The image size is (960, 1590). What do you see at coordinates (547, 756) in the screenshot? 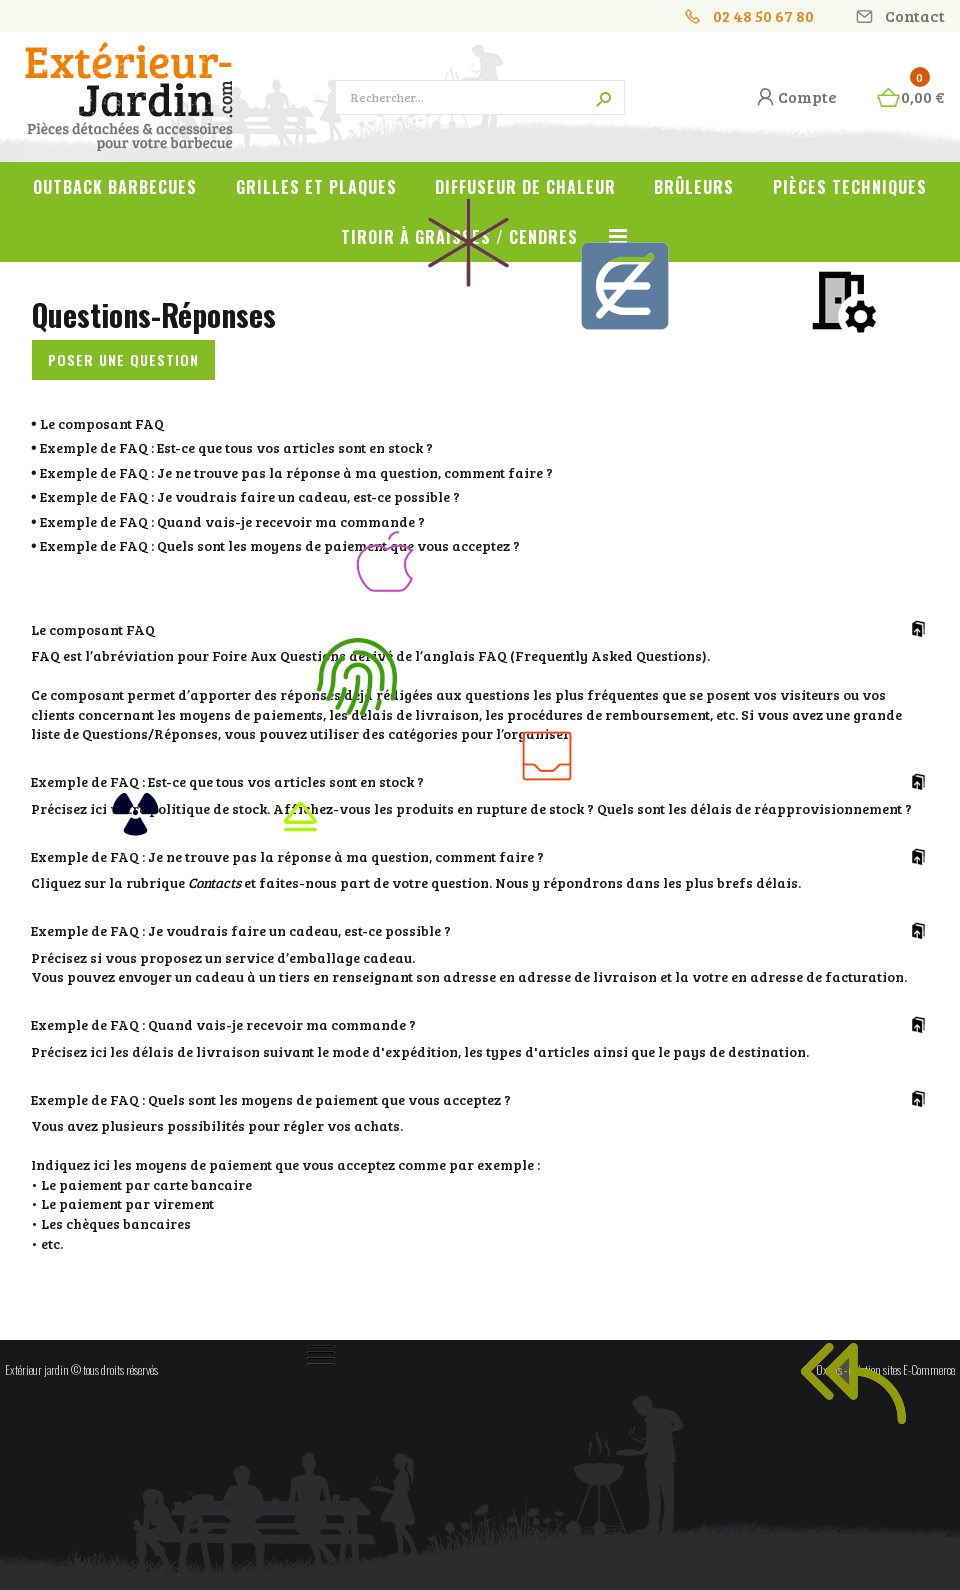
I see `access inbox or incoming items` at bounding box center [547, 756].